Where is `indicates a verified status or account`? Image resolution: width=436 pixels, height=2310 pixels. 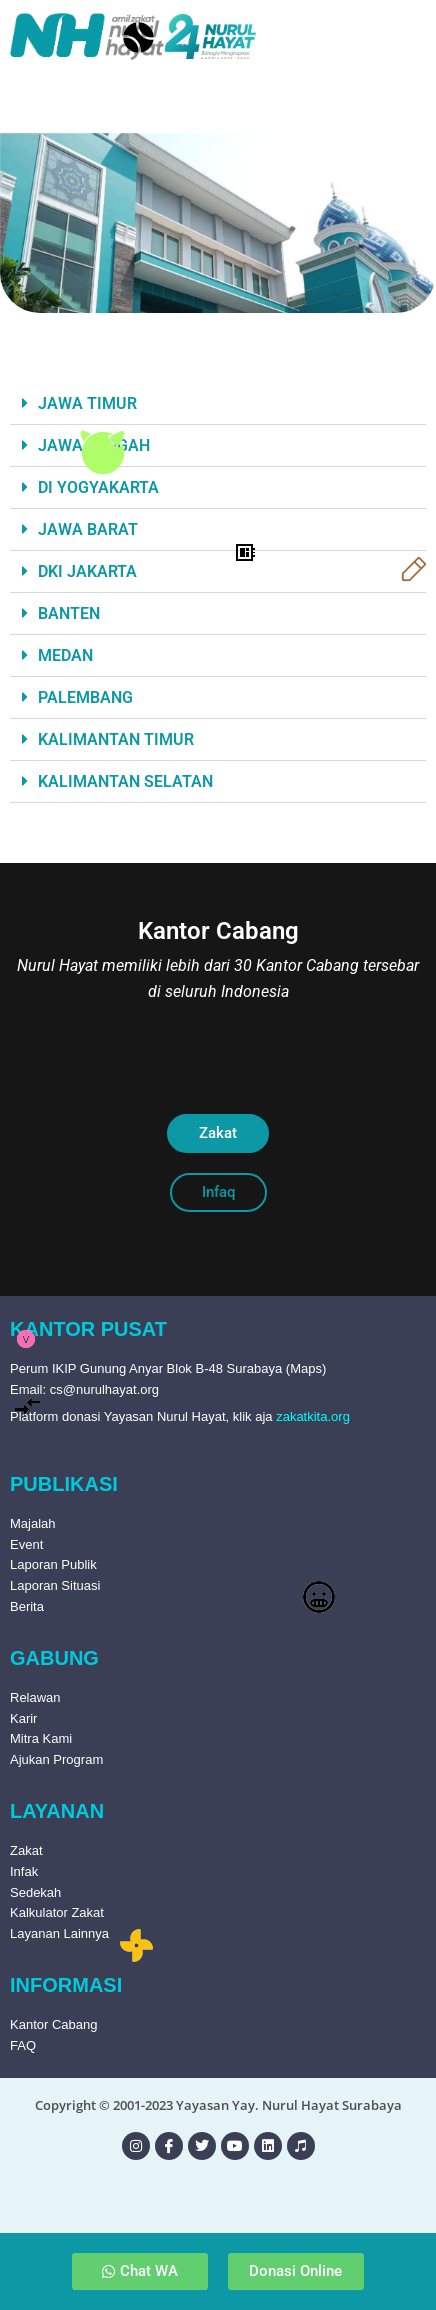 indicates a verified status or account is located at coordinates (26, 1339).